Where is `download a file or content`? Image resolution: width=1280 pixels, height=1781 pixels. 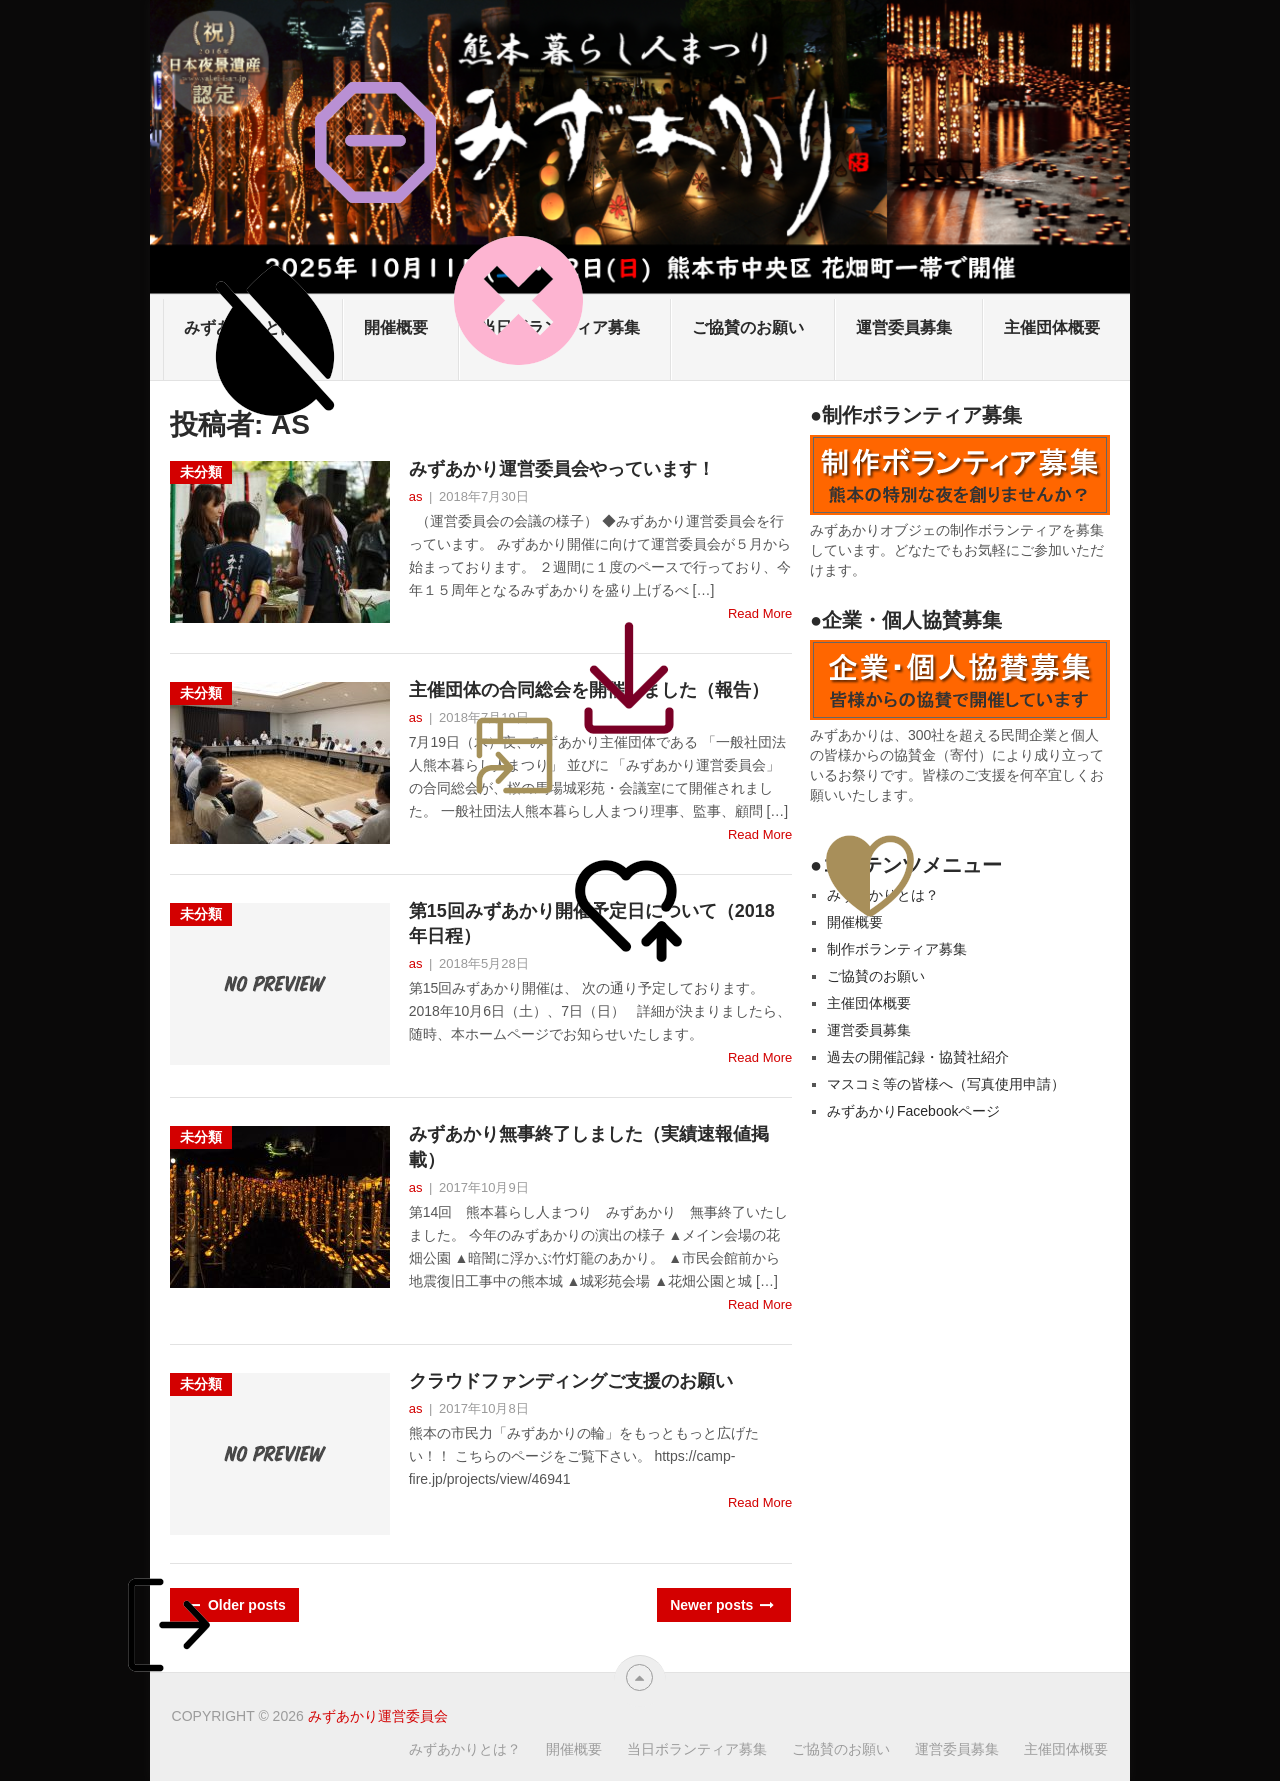 download a file or content is located at coordinates (629, 678).